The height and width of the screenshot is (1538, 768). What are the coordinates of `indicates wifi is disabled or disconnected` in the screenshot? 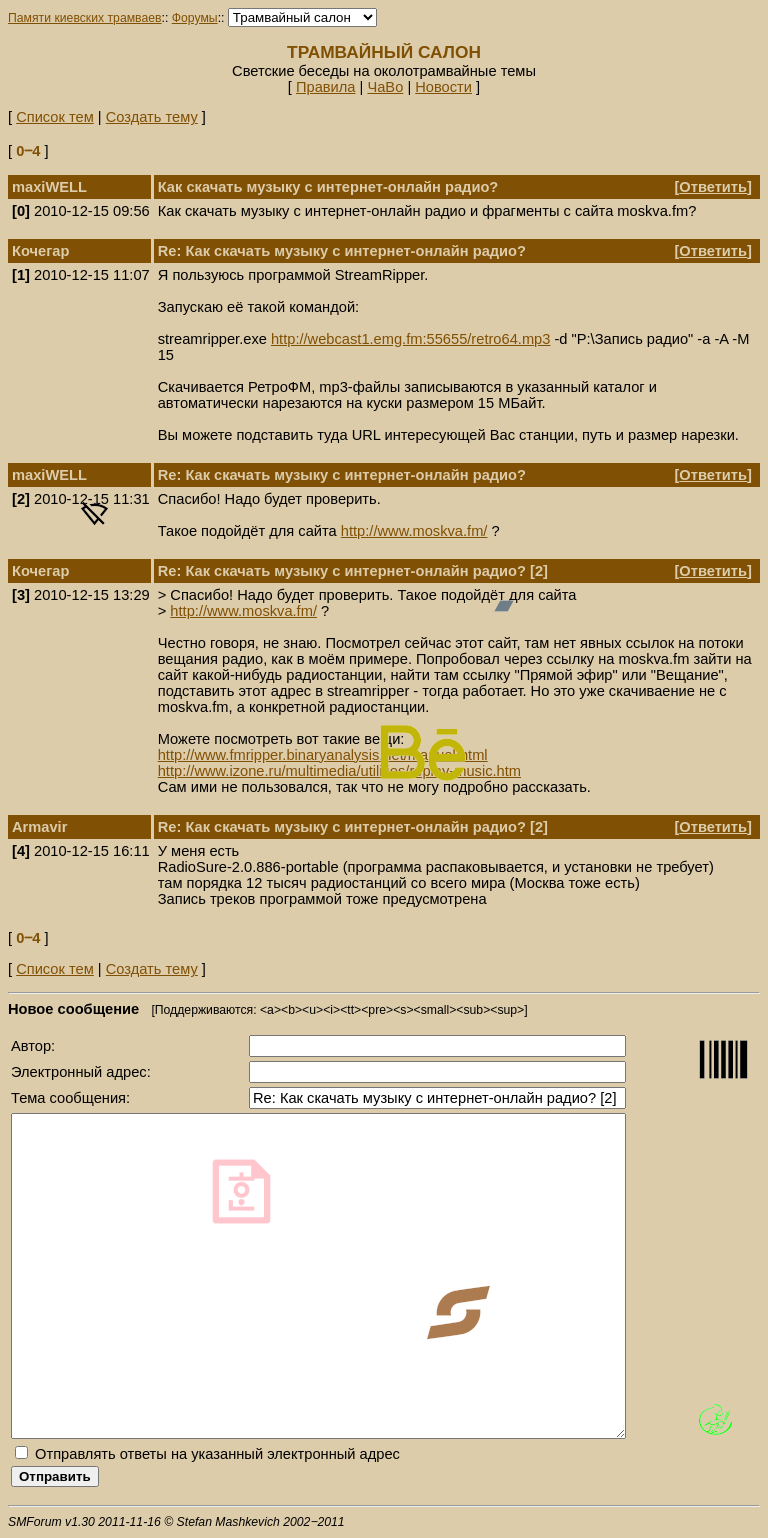 It's located at (94, 514).